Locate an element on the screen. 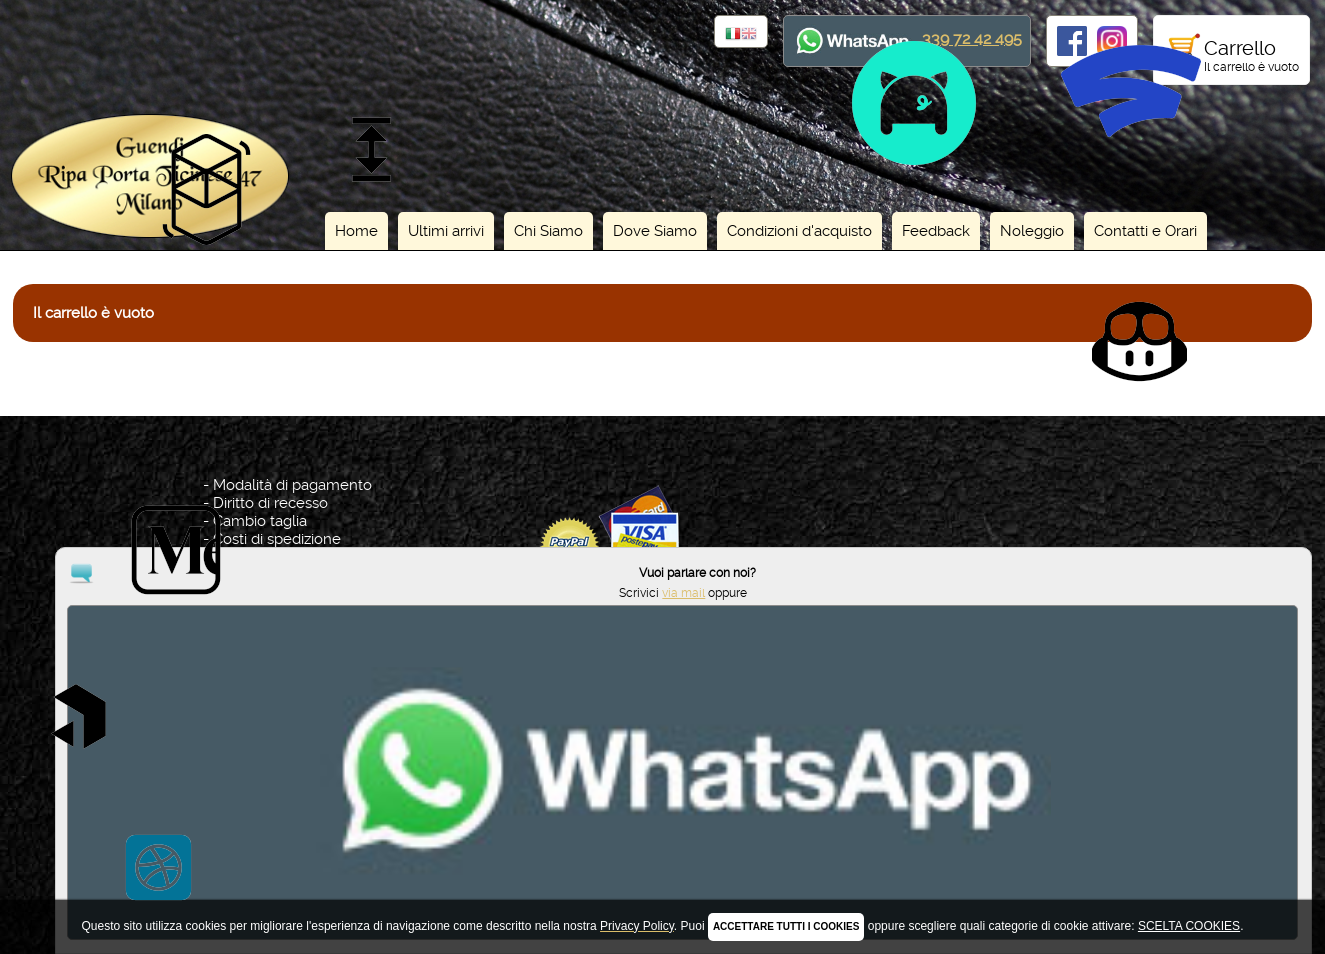 This screenshot has width=1325, height=954. expand content to full height is located at coordinates (371, 149).